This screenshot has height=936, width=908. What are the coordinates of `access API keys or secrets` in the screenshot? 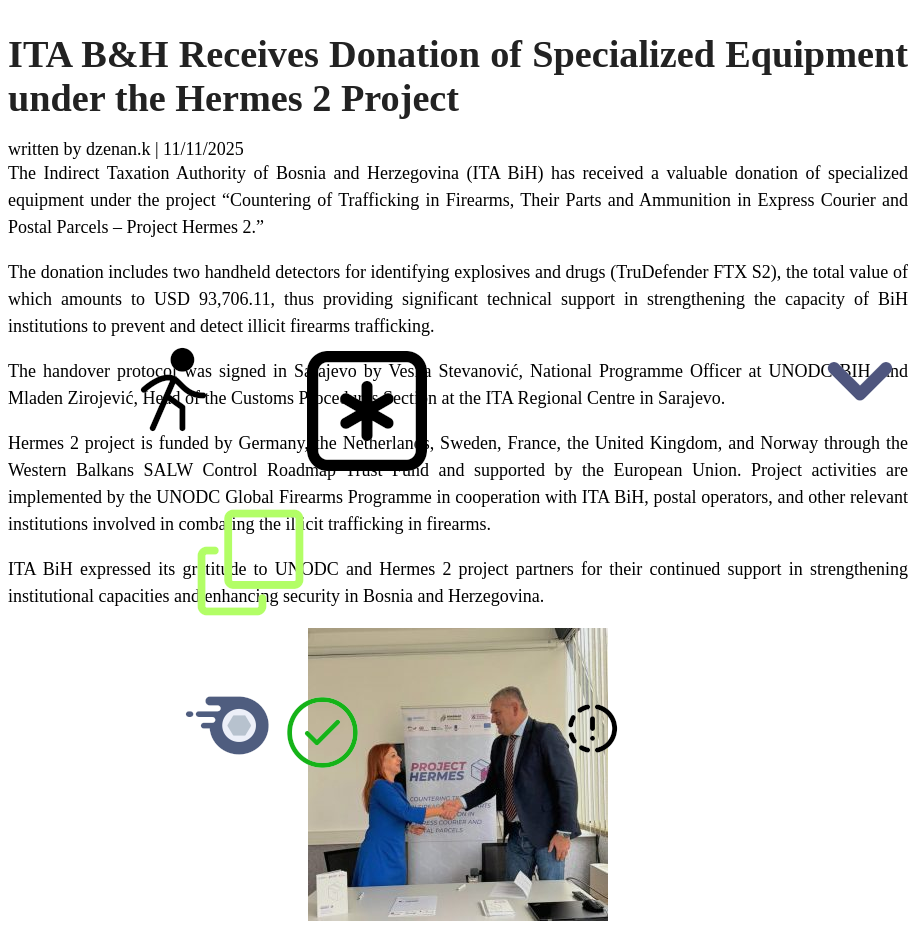 It's located at (367, 411).